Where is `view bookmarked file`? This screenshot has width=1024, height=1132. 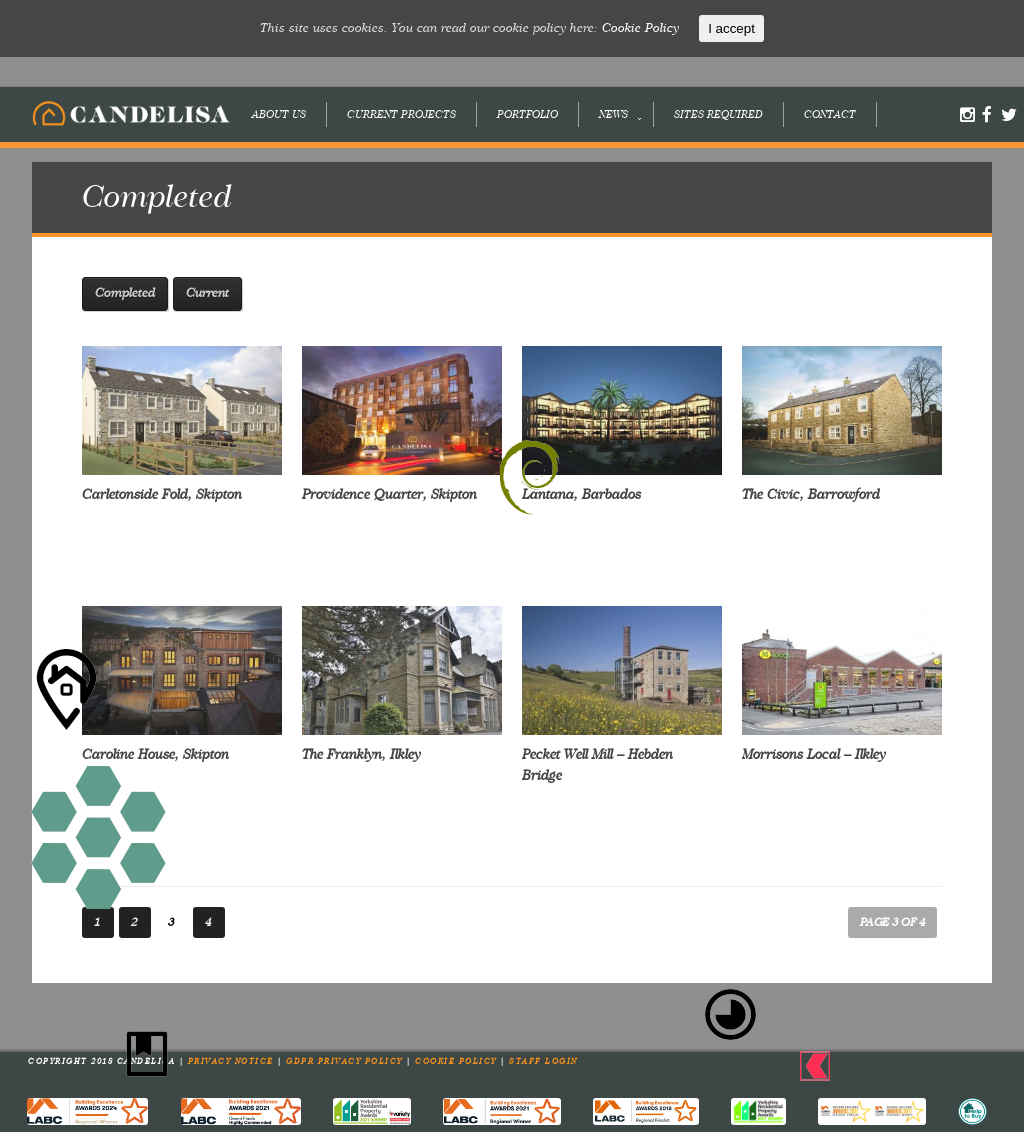
view bookmarked file is located at coordinates (147, 1054).